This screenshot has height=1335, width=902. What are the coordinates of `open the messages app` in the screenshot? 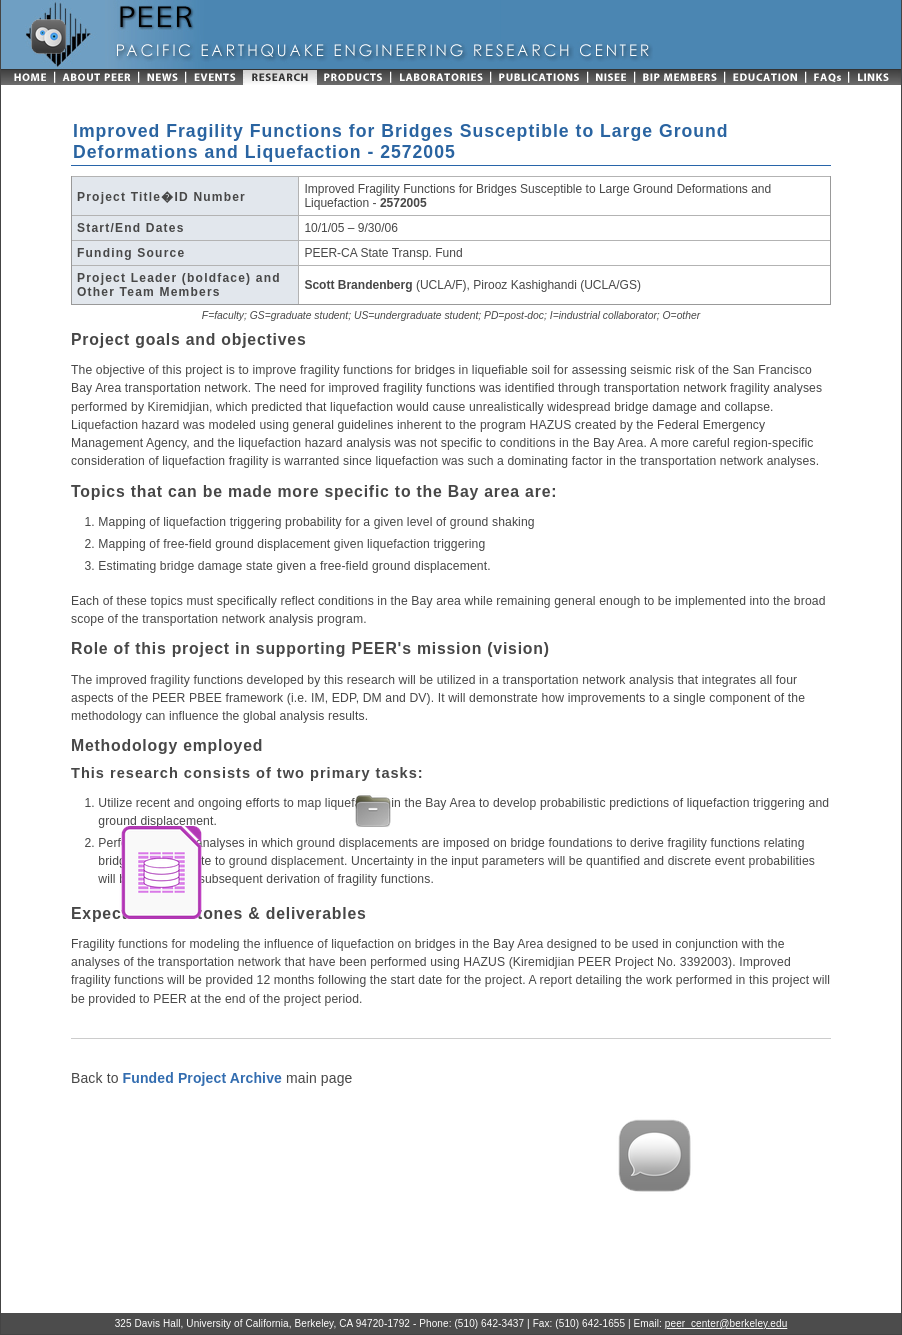 It's located at (654, 1155).